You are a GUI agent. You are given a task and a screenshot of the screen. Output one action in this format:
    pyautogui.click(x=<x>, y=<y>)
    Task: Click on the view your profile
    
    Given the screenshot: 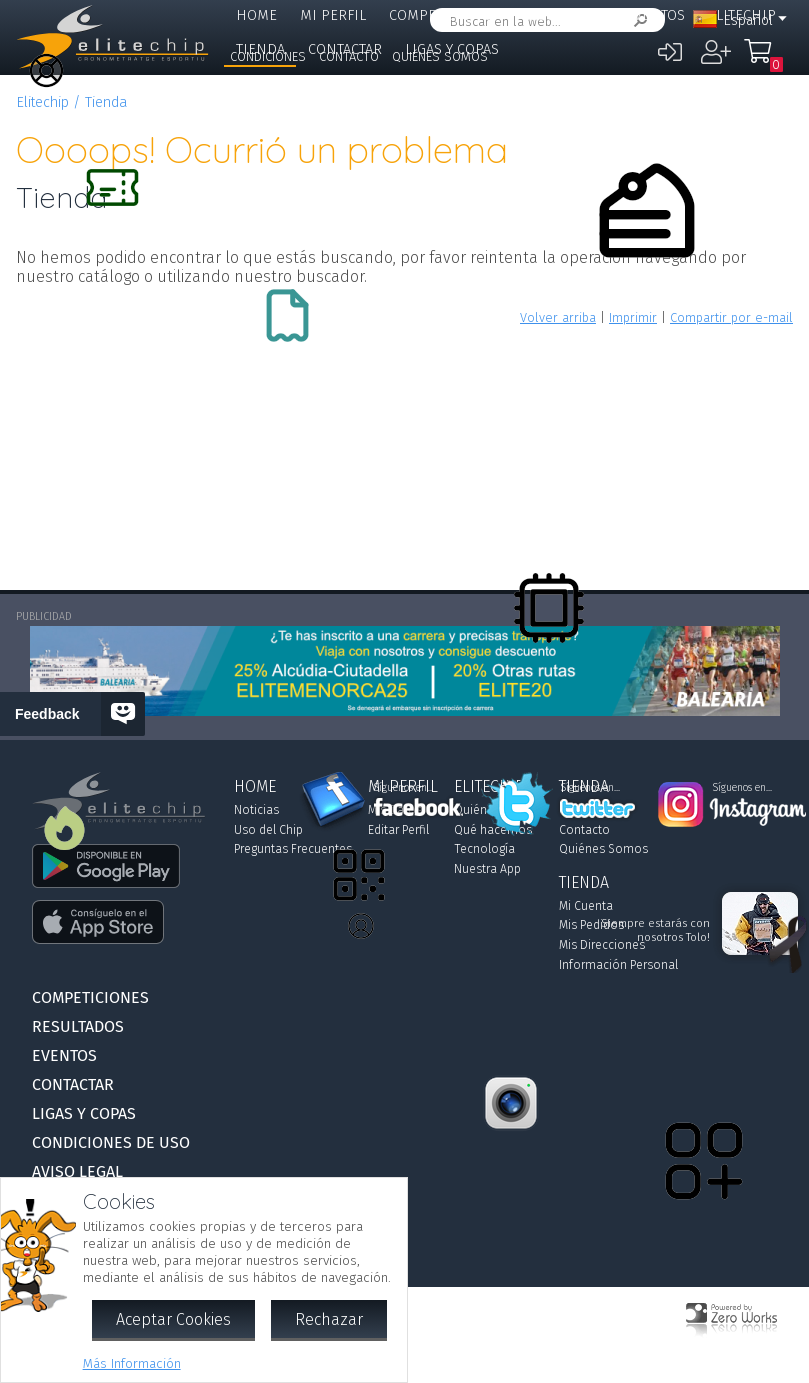 What is the action you would take?
    pyautogui.click(x=361, y=926)
    